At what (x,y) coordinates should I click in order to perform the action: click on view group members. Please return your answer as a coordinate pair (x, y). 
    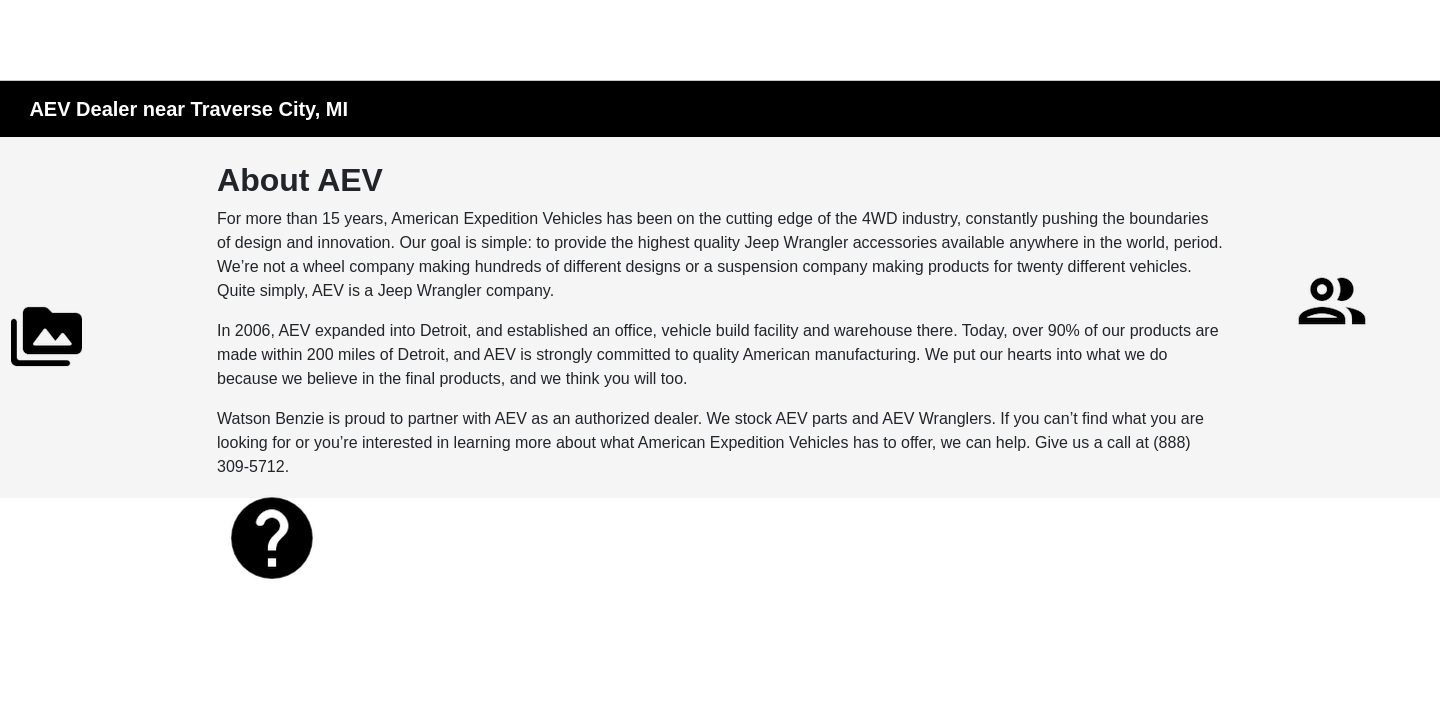
    Looking at the image, I should click on (1332, 301).